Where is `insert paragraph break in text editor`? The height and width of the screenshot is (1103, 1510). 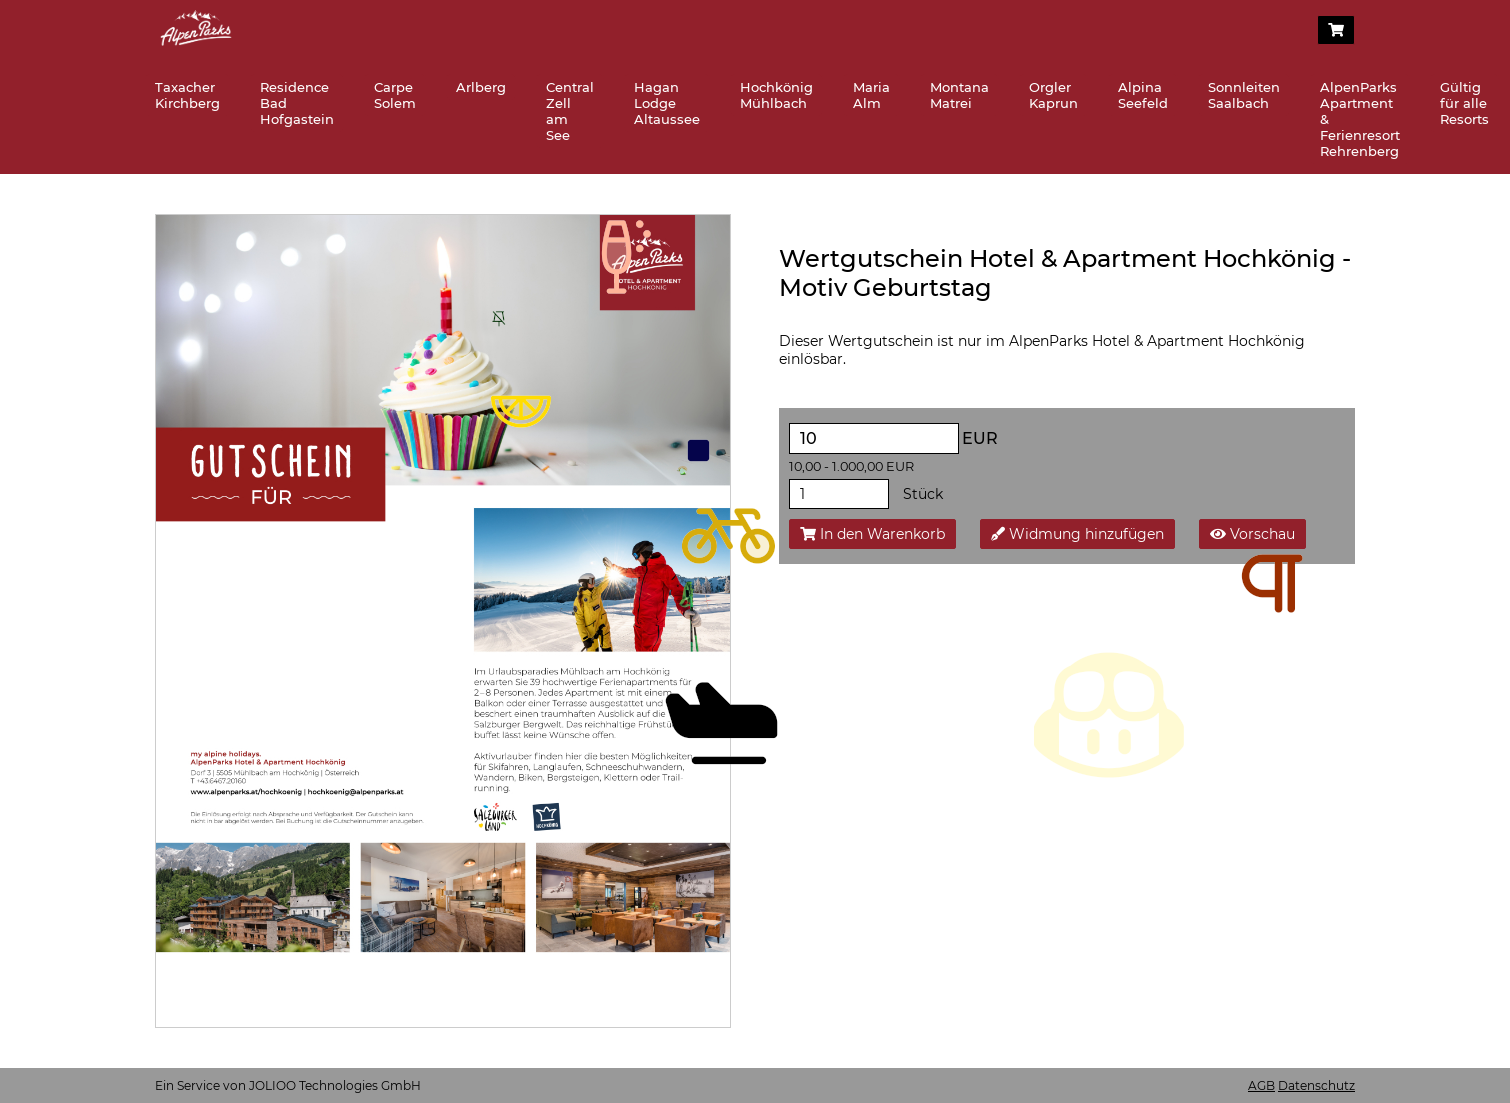 insert paragraph break in text editor is located at coordinates (1273, 583).